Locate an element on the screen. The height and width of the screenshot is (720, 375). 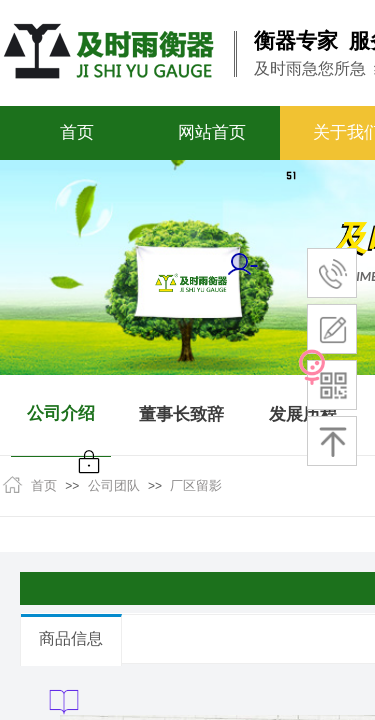
open reading mode or e-reader is located at coordinates (64, 700).